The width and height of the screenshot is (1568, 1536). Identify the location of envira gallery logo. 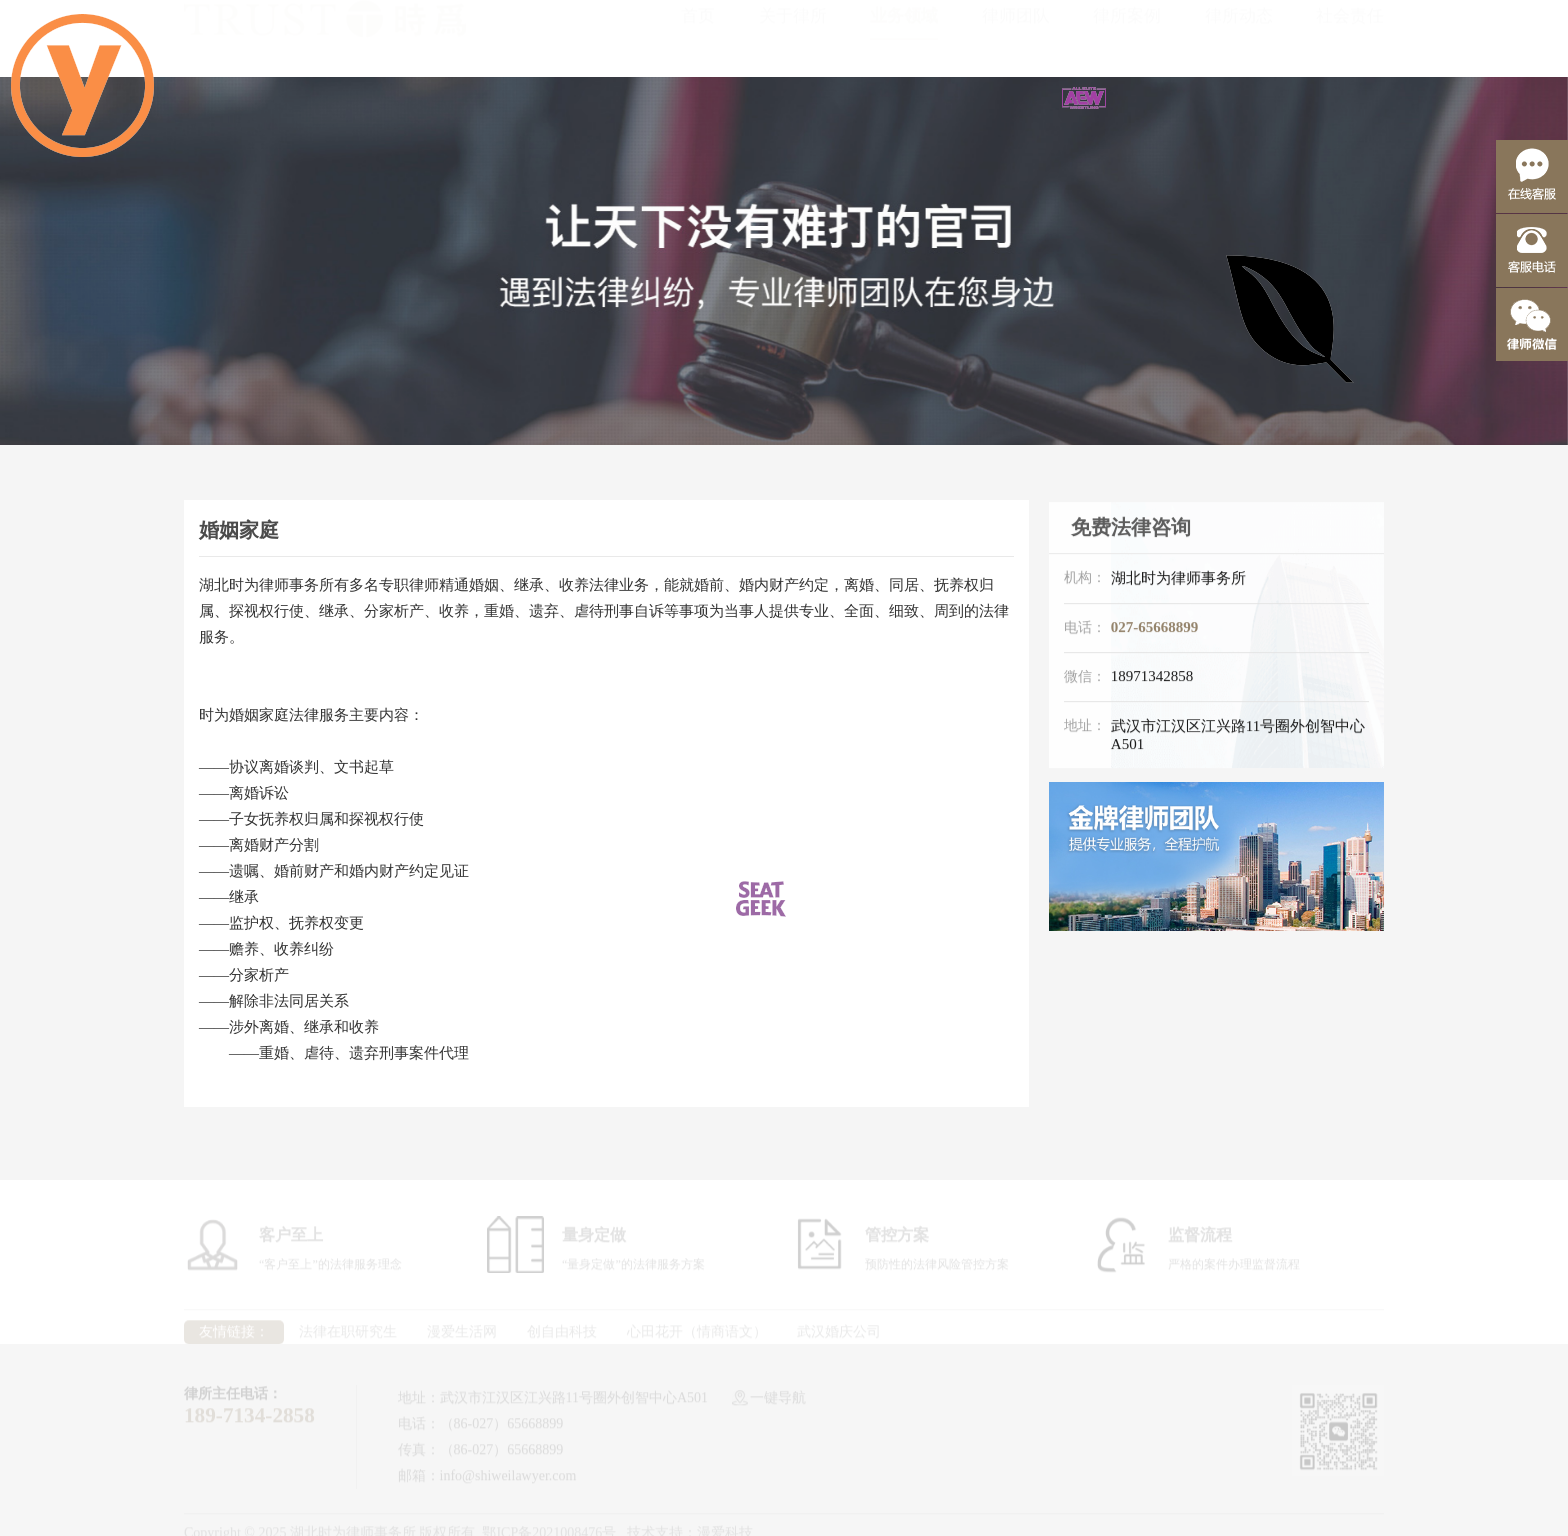
(1290, 319).